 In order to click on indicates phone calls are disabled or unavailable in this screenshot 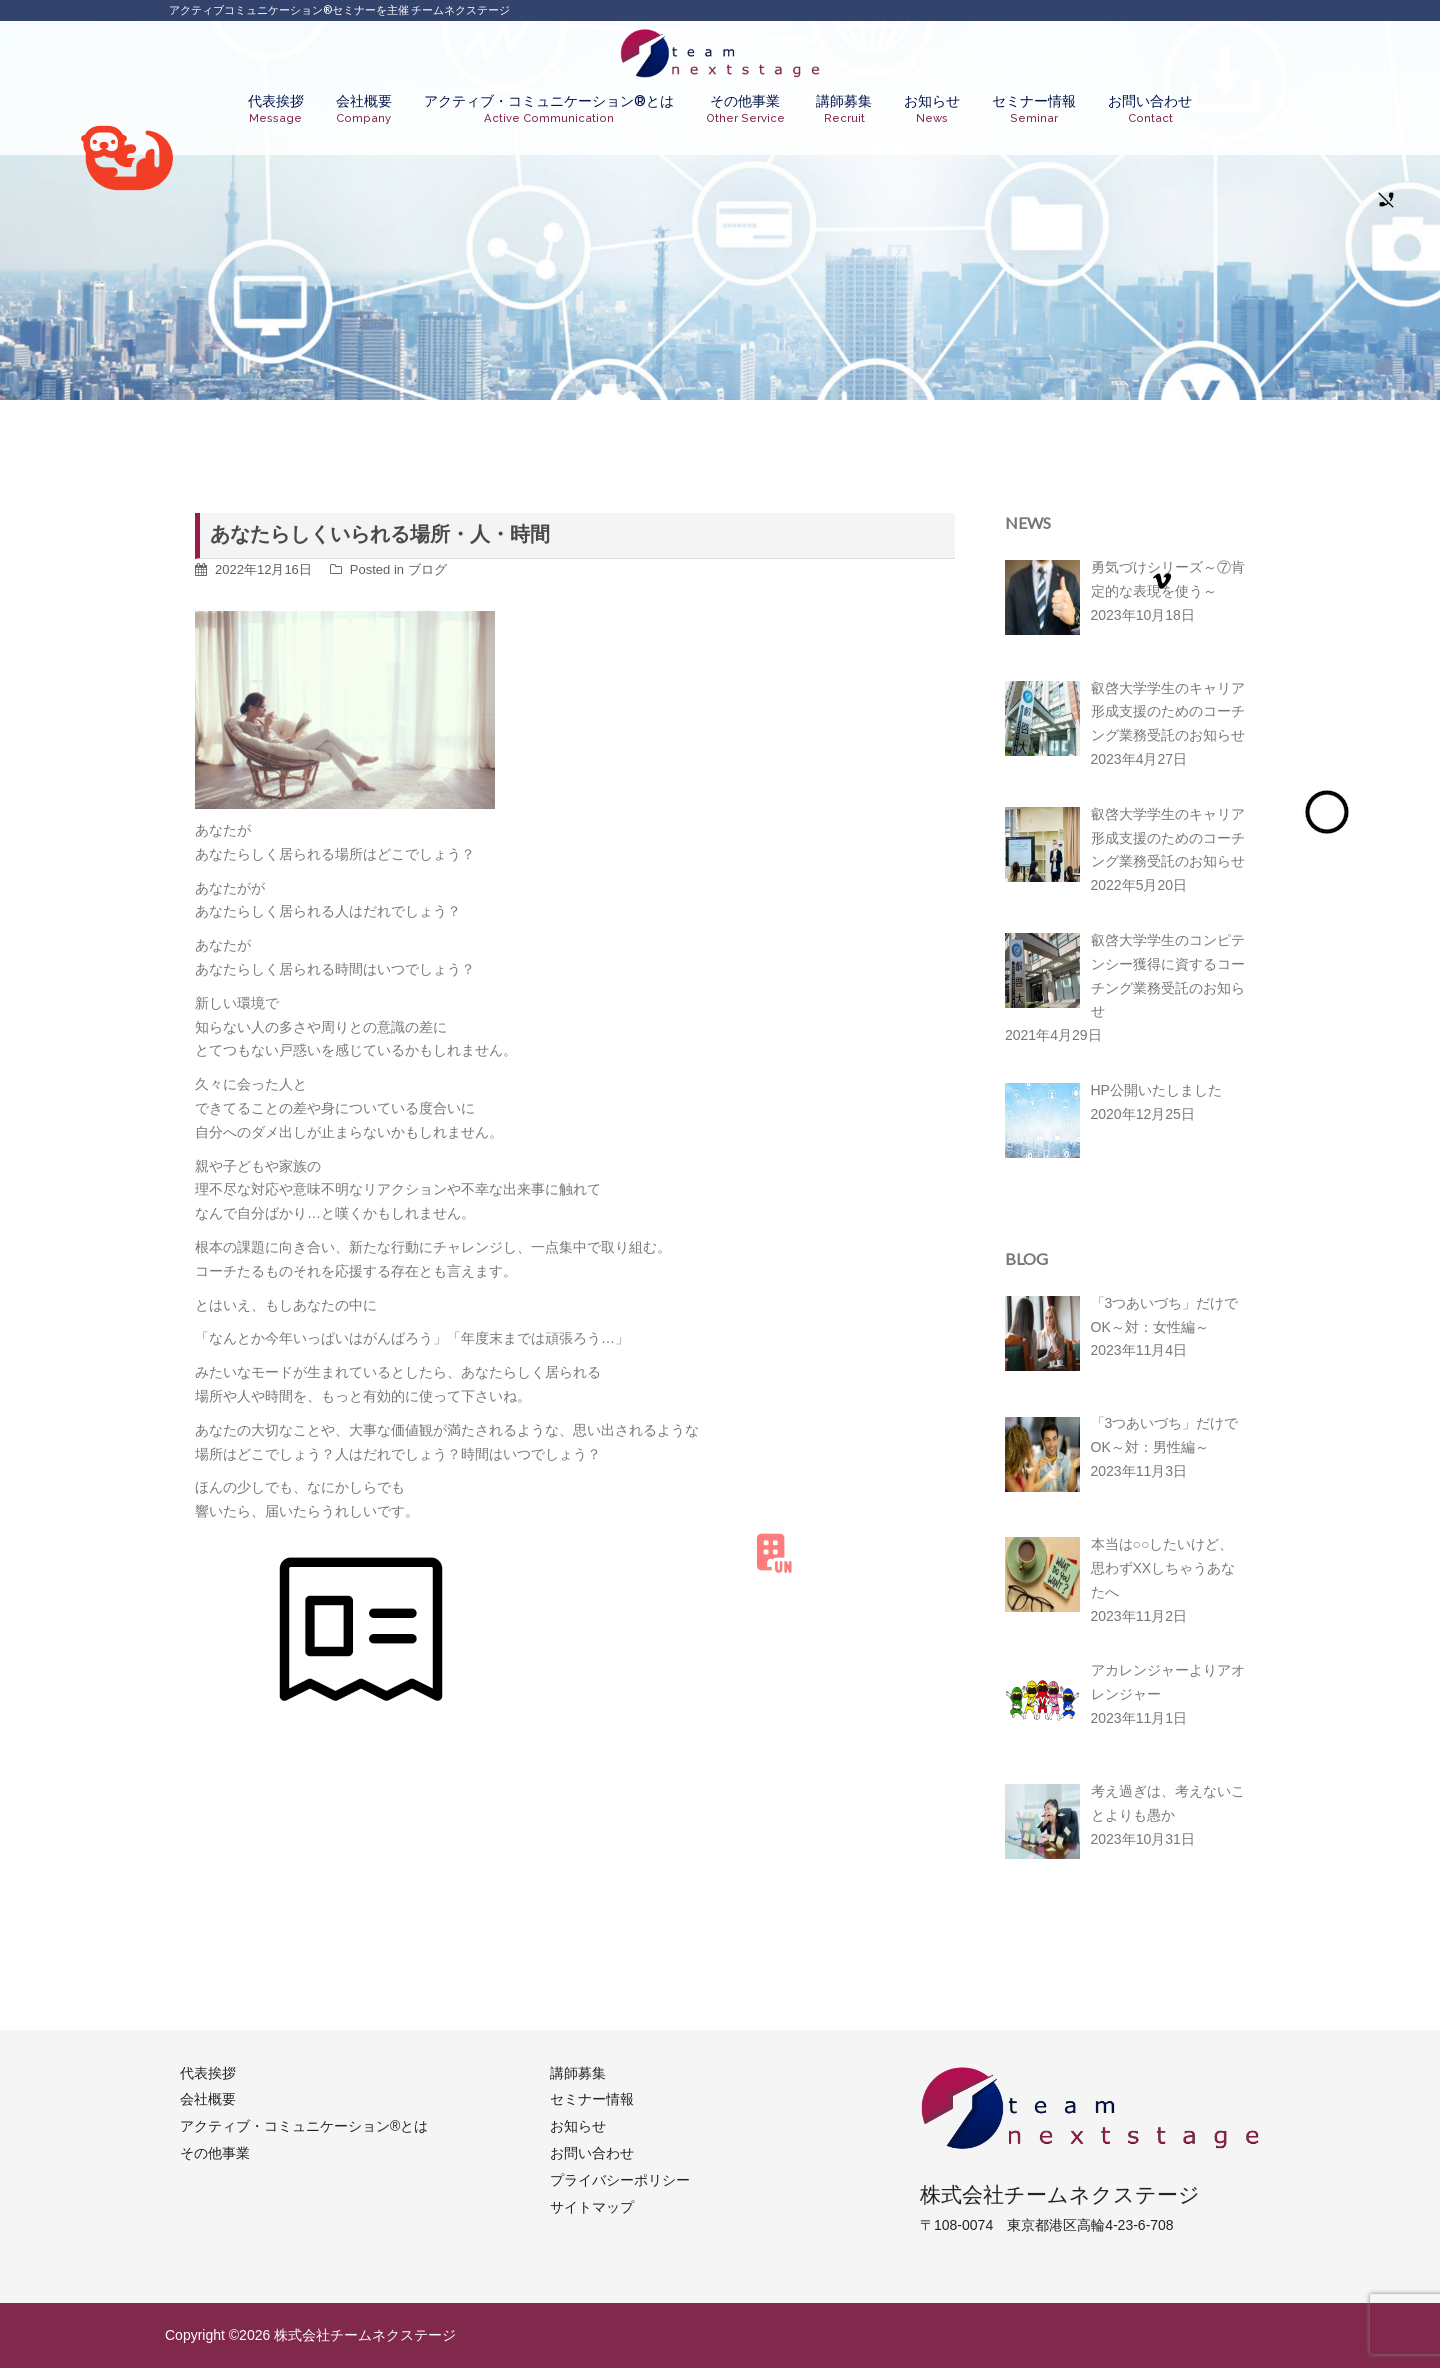, I will do `click(1386, 199)`.